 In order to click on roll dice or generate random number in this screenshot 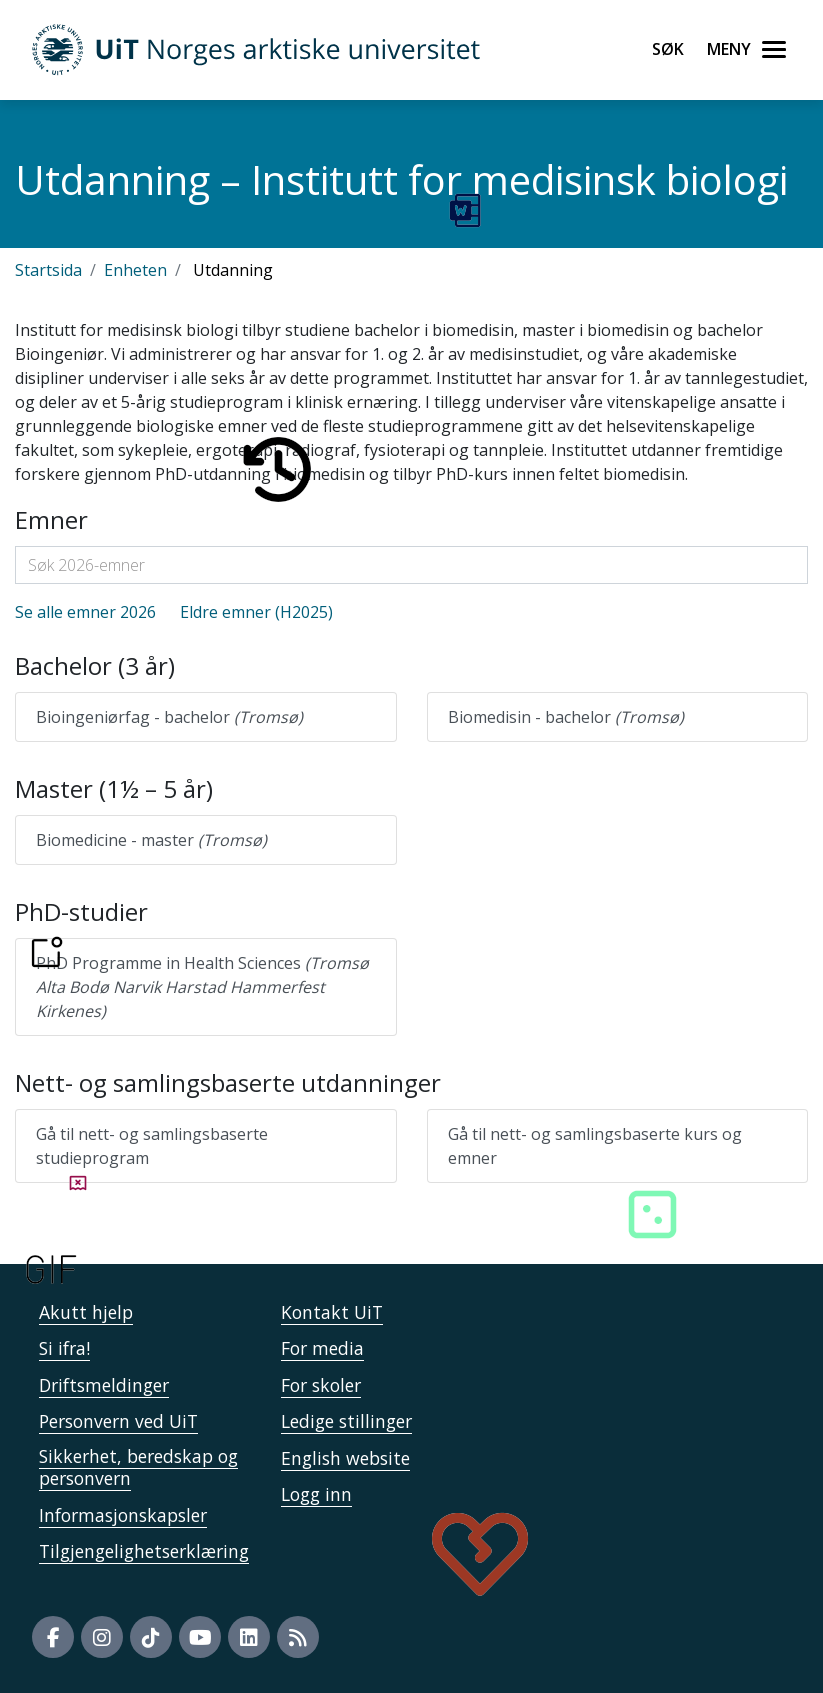, I will do `click(652, 1214)`.